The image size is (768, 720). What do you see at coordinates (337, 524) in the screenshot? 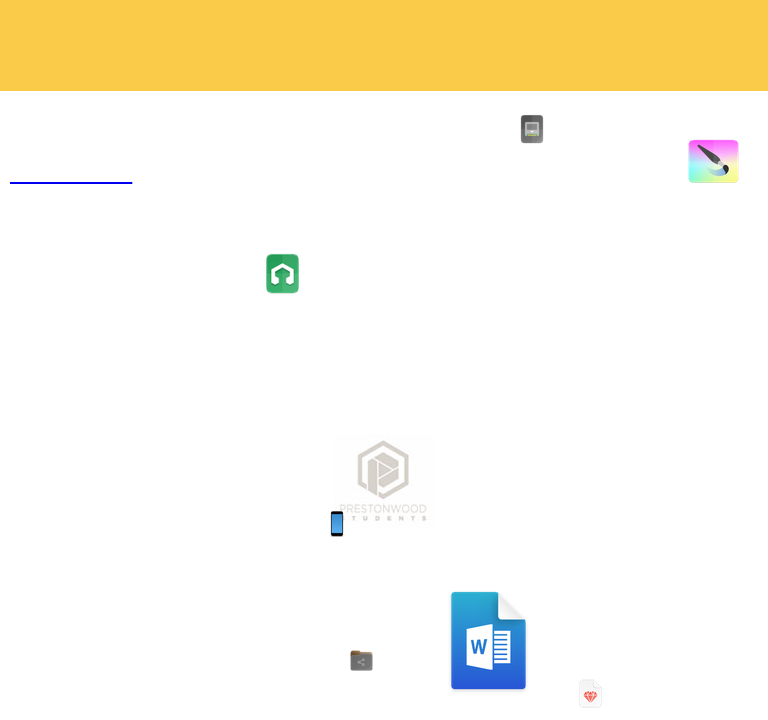
I see `manage connected iPhone device` at bounding box center [337, 524].